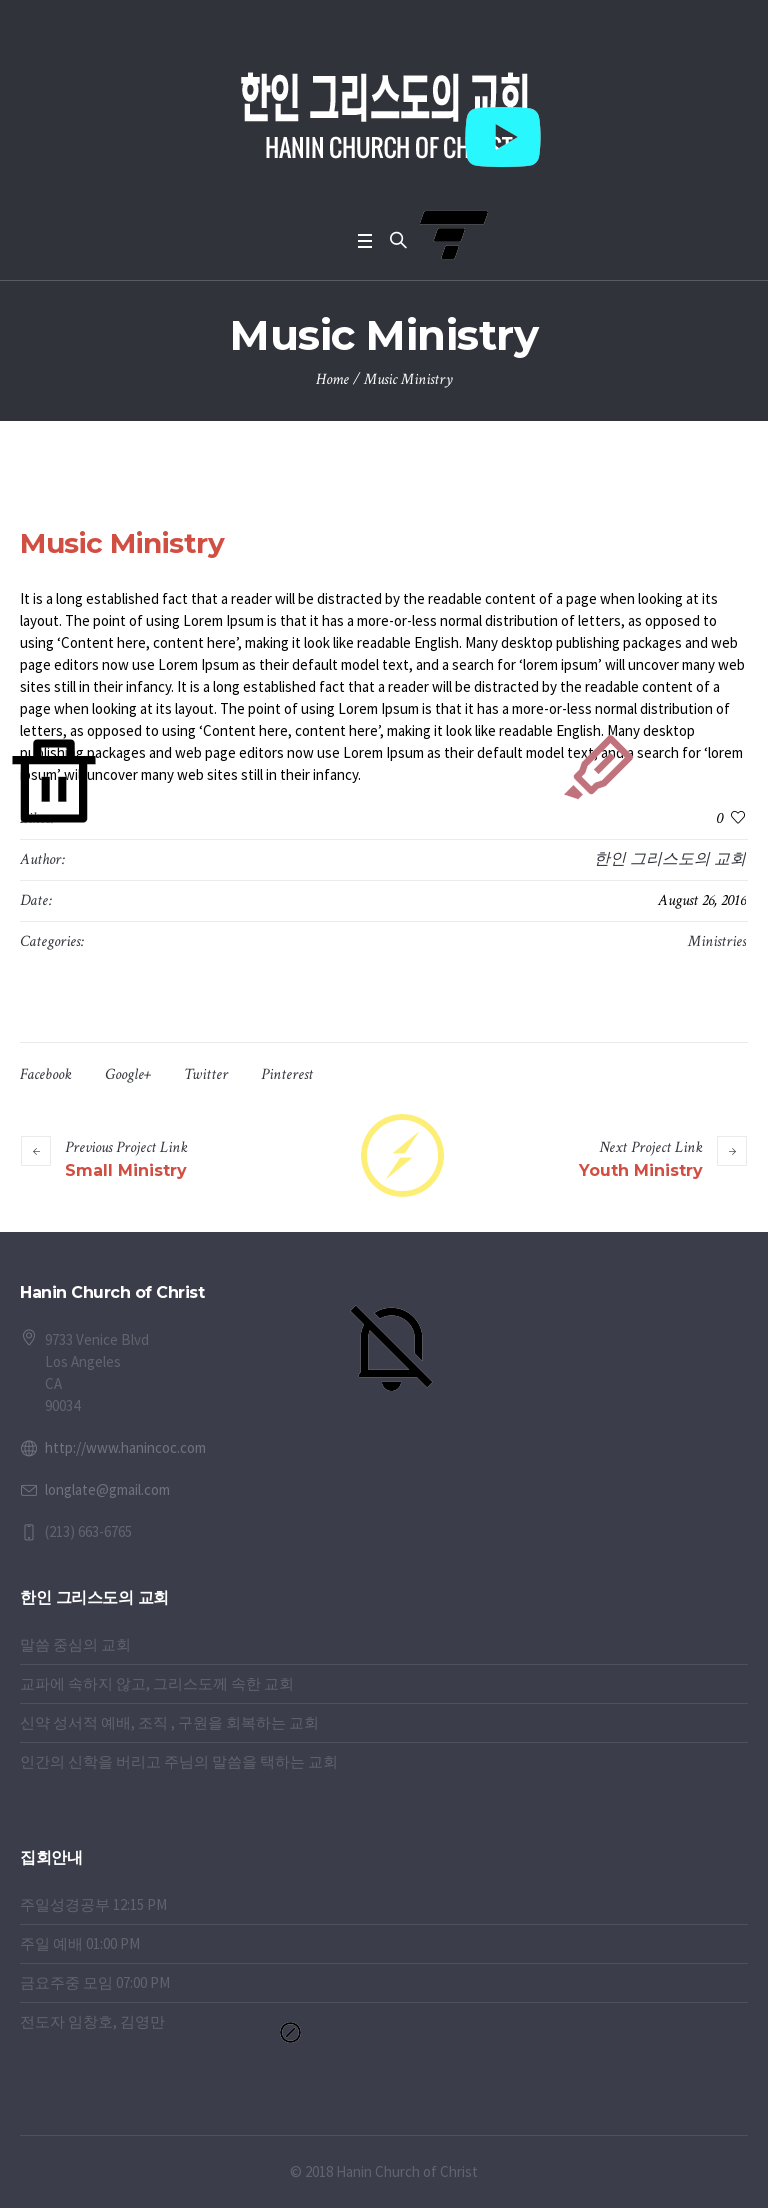  I want to click on taipy brand logo, so click(454, 235).